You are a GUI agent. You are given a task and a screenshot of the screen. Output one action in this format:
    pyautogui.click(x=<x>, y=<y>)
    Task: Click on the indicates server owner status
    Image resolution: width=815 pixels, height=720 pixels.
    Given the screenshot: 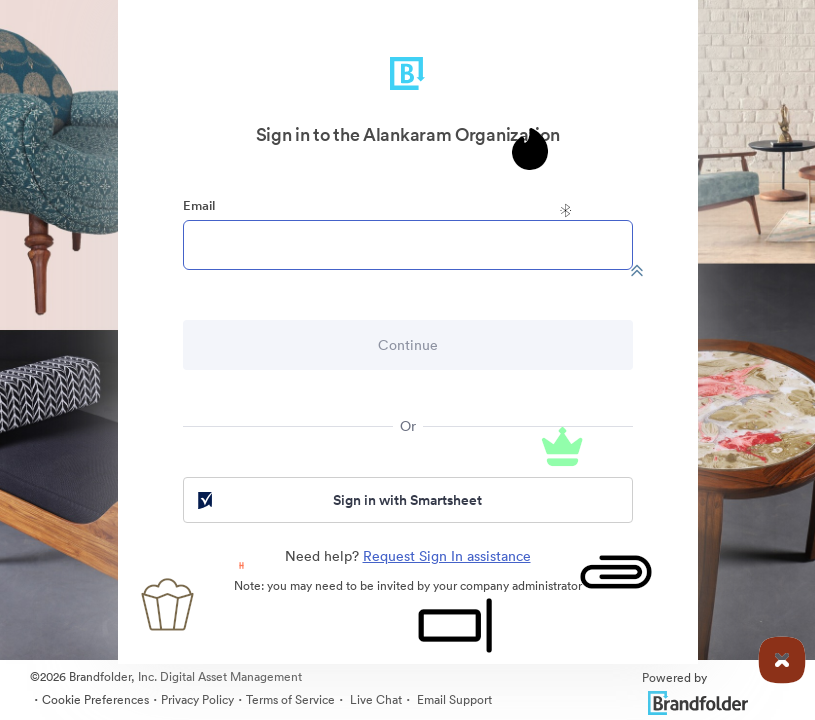 What is the action you would take?
    pyautogui.click(x=562, y=446)
    